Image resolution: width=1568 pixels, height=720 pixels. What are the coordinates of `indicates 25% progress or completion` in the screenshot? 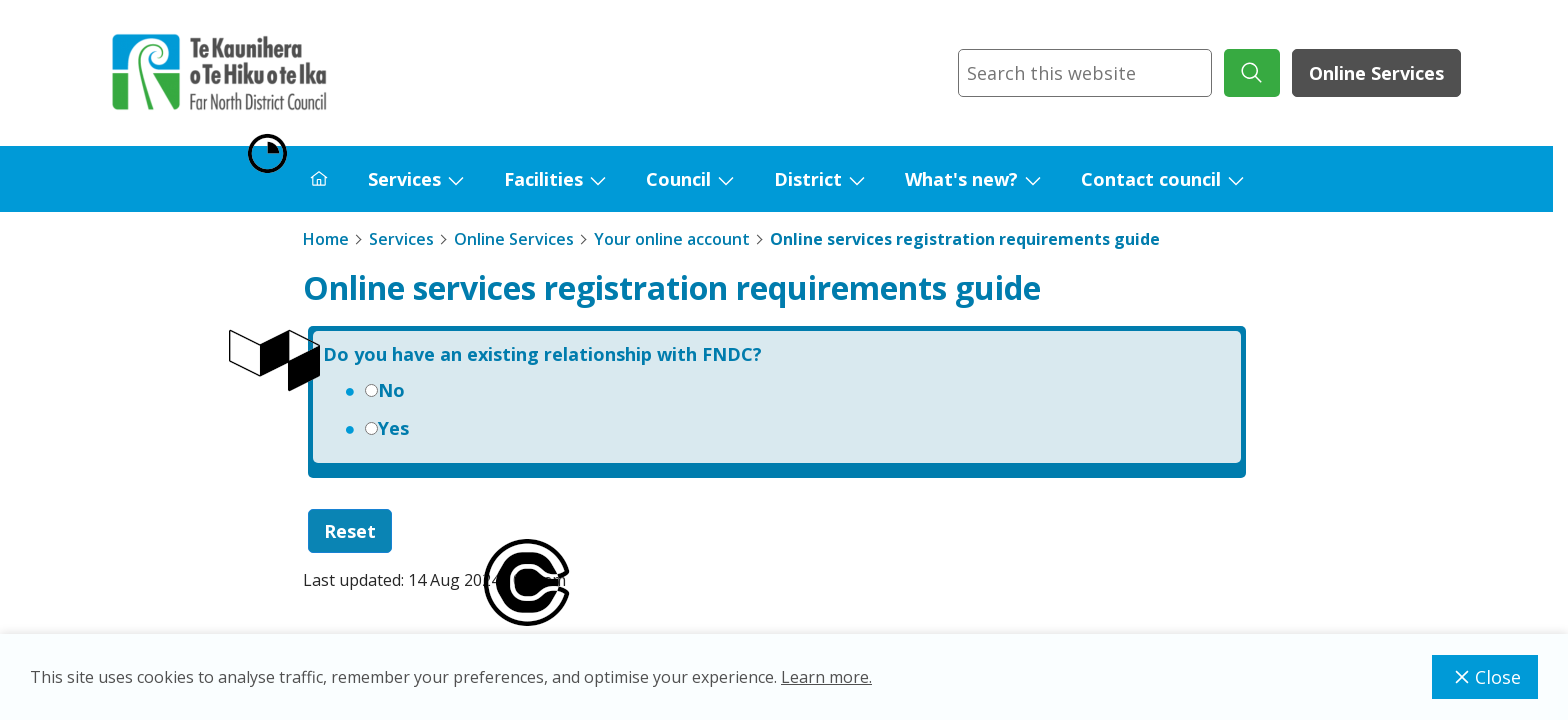 It's located at (267, 153).